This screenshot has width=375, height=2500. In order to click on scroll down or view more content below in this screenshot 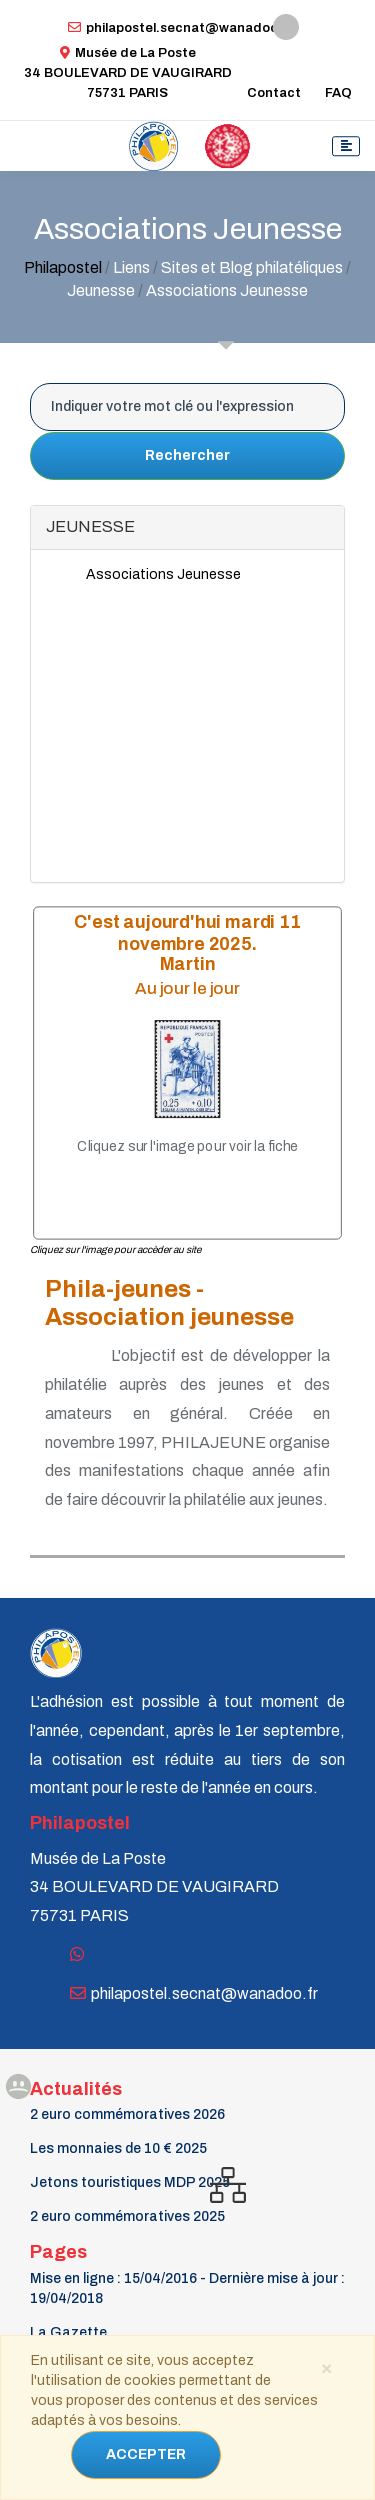, I will do `click(226, 345)`.